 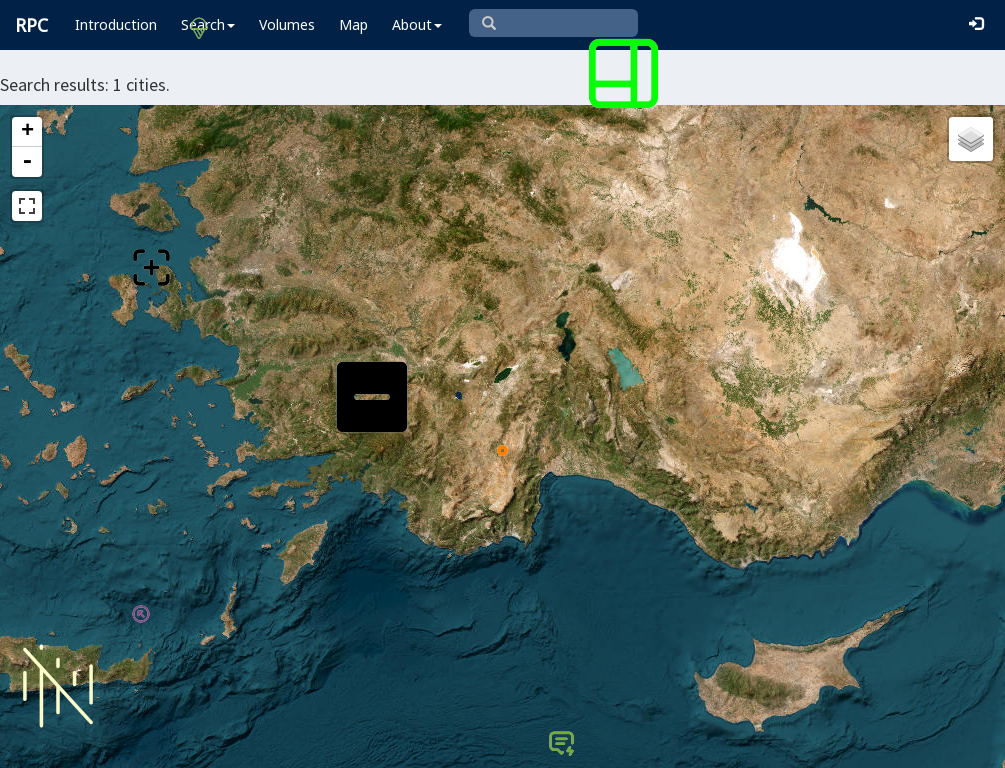 I want to click on mute or disable audio input, so click(x=58, y=686).